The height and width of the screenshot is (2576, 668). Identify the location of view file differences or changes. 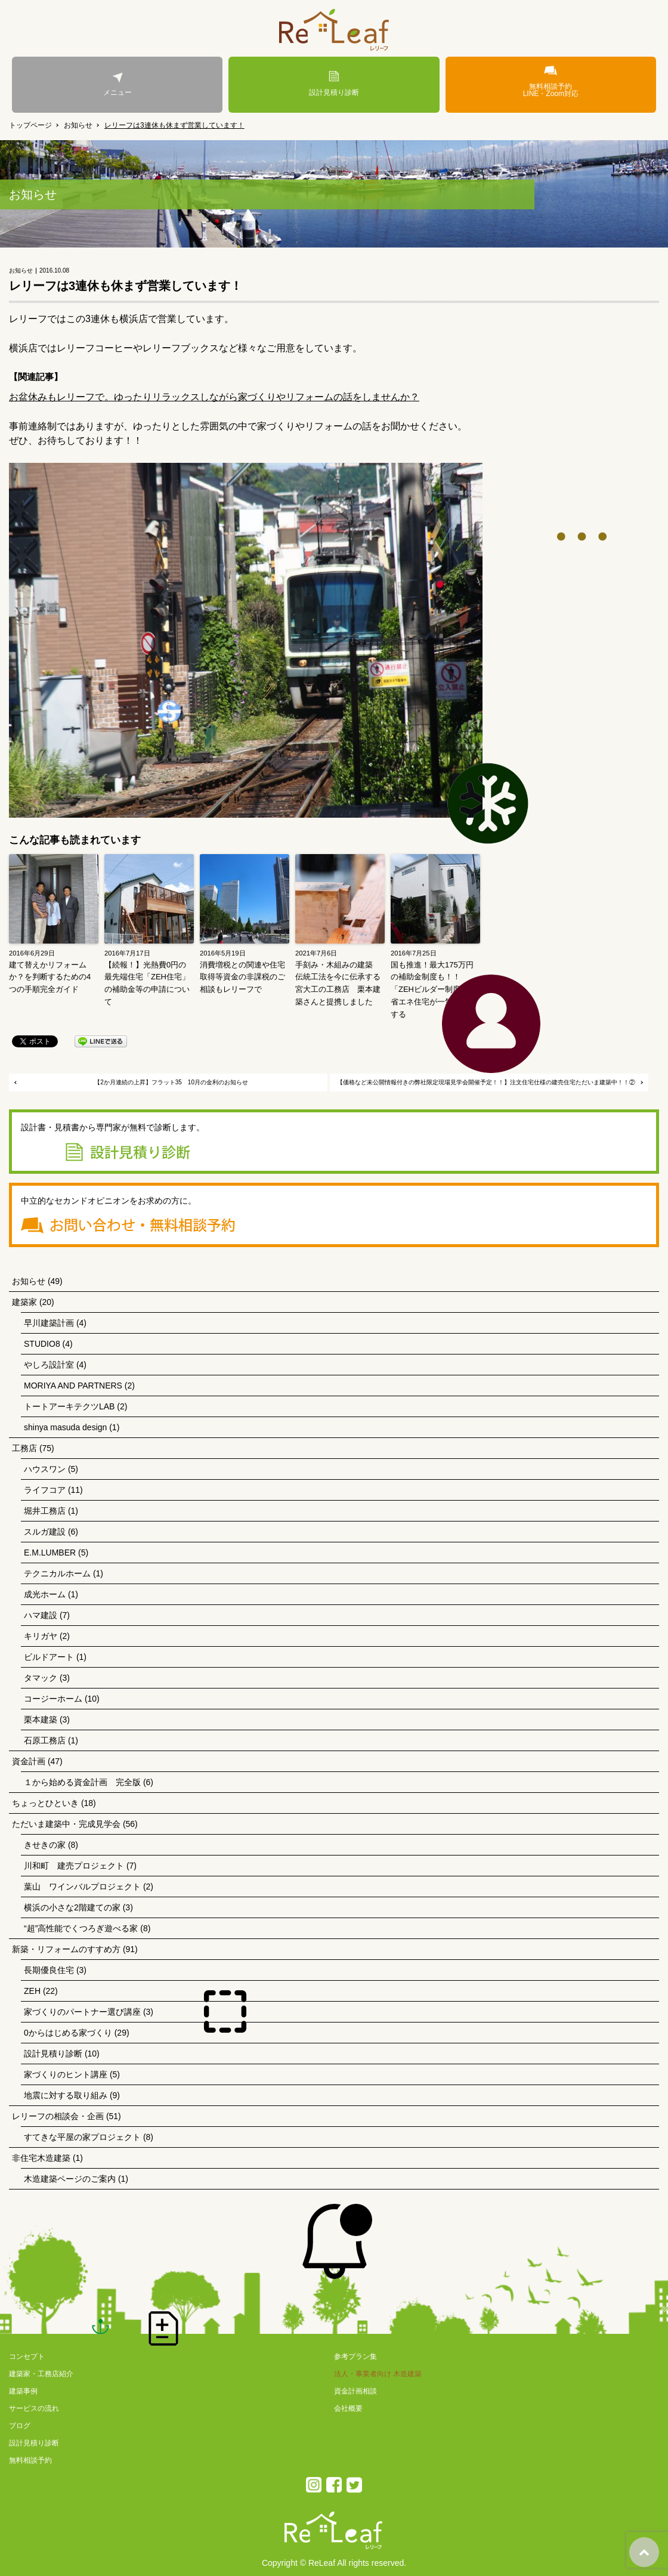
(163, 2328).